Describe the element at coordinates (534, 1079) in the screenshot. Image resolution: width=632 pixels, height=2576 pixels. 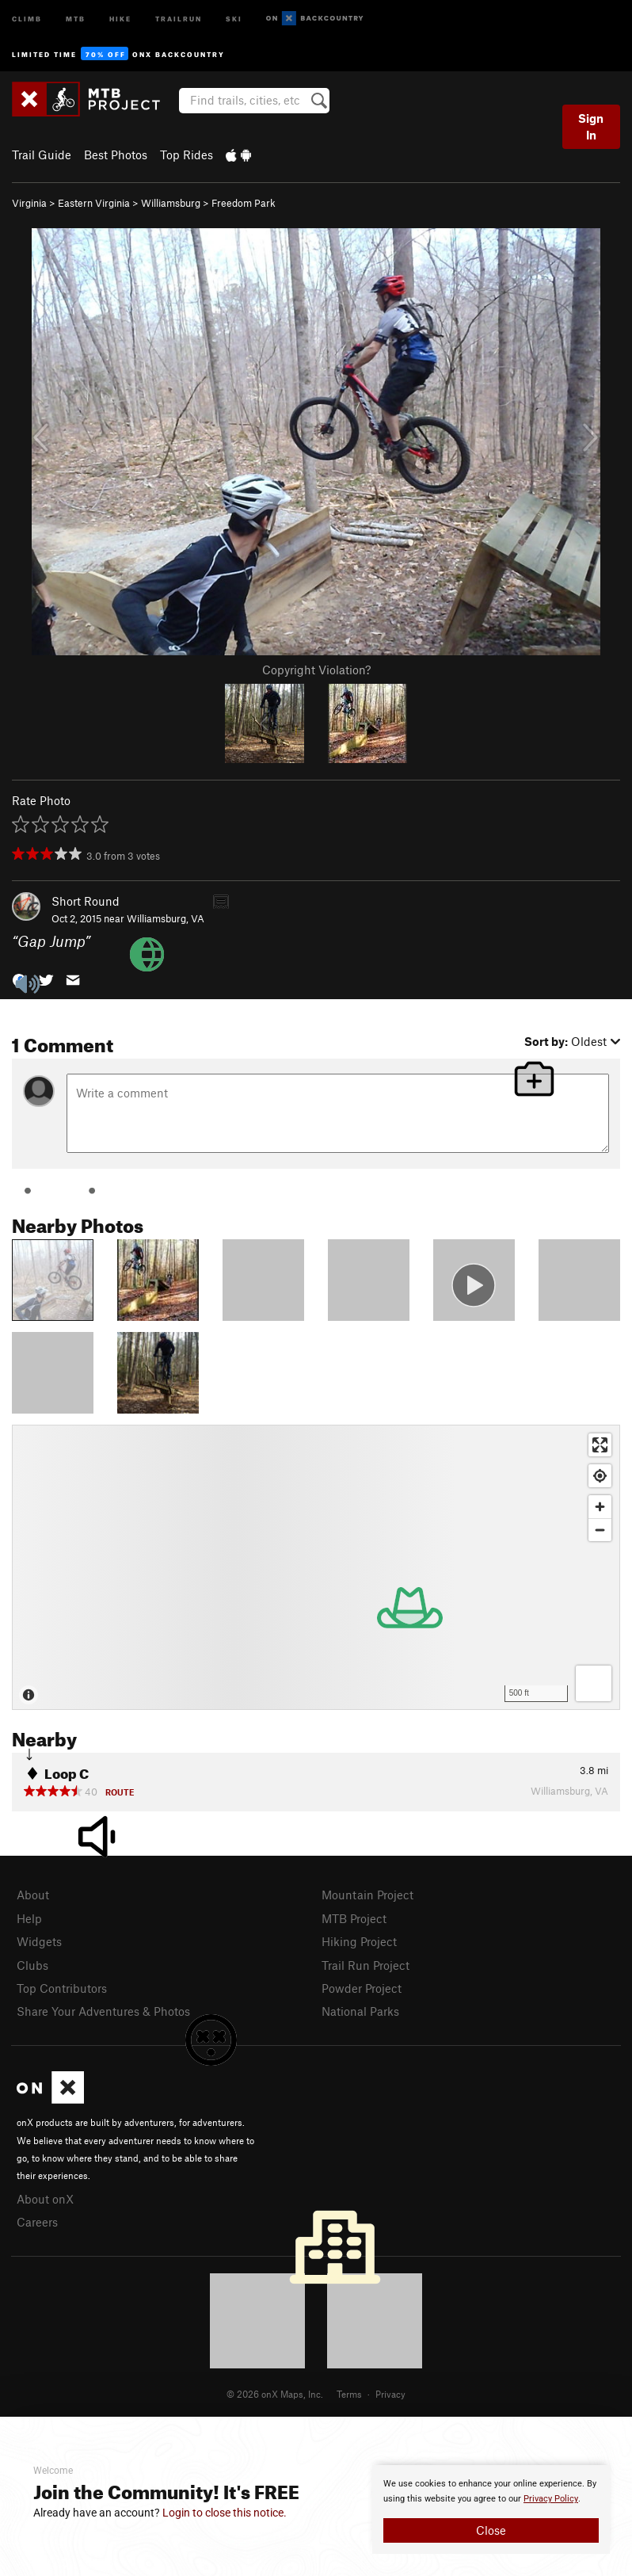
I see `add a new photo` at that location.